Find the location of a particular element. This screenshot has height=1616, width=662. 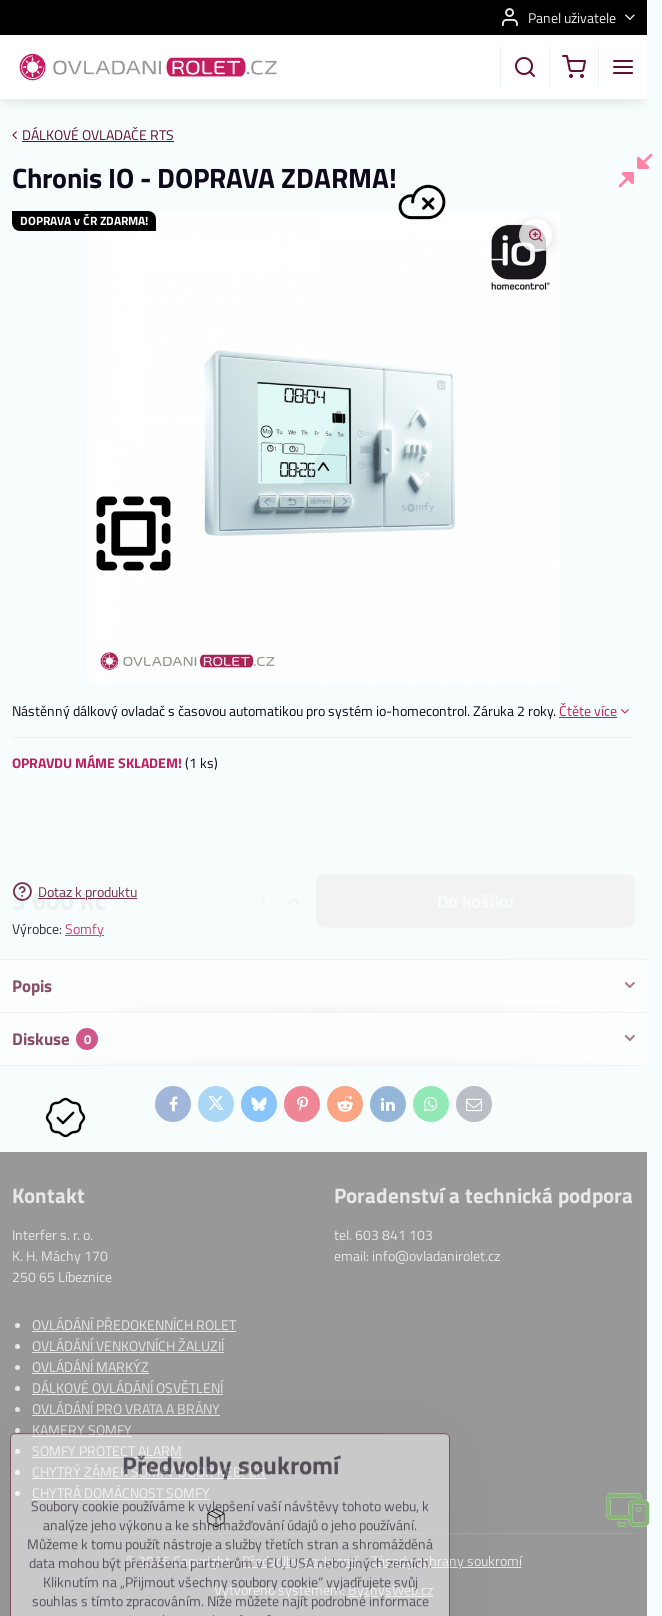

select all items is located at coordinates (133, 533).